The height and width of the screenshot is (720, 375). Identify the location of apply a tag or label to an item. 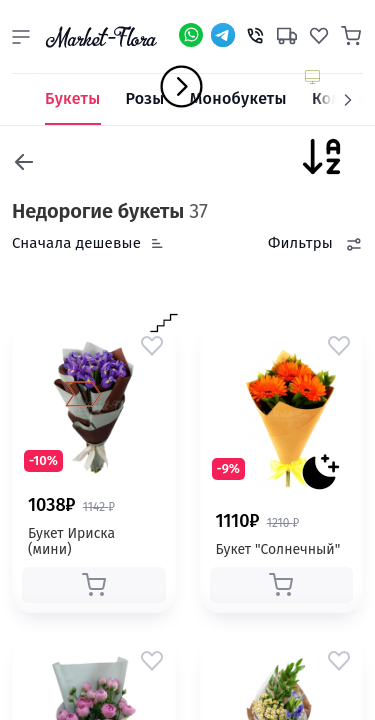
(82, 394).